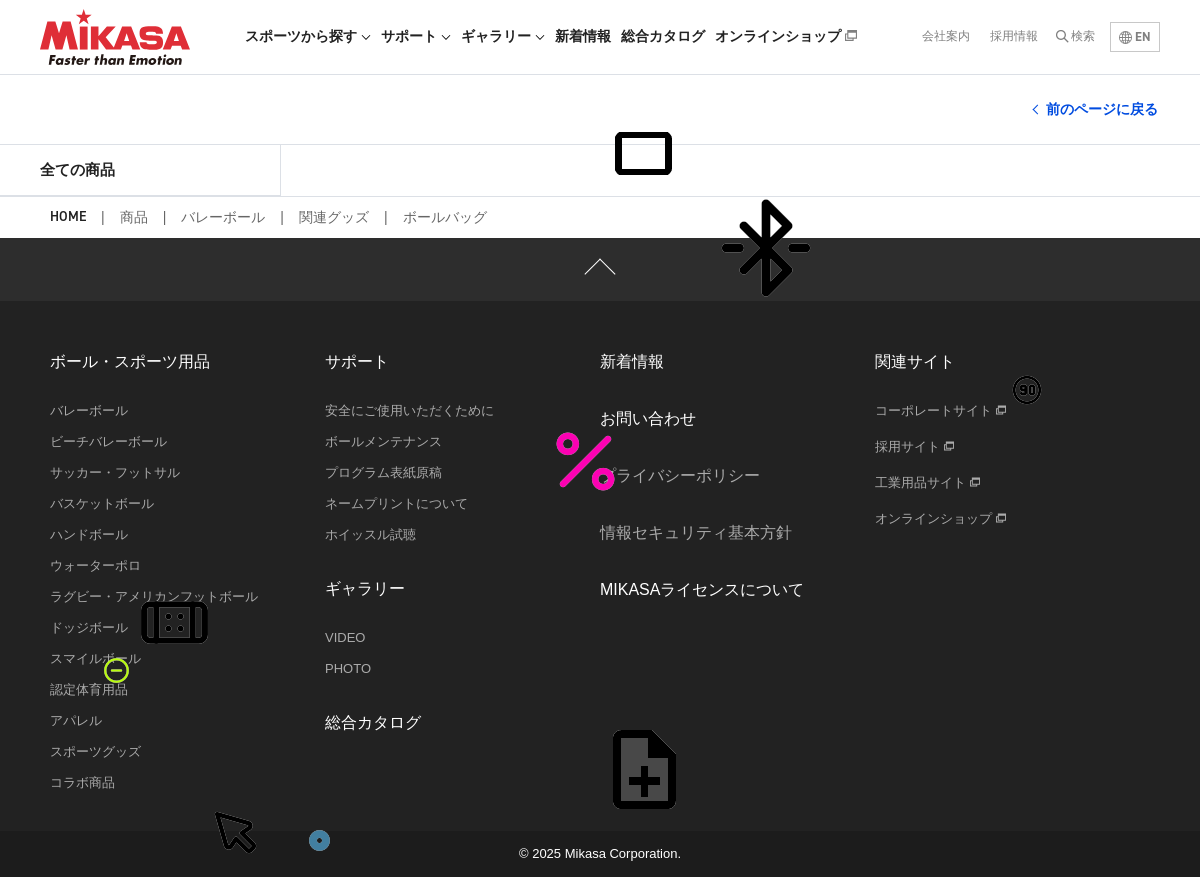  What do you see at coordinates (643, 153) in the screenshot?
I see `crop image to landscape orientation` at bounding box center [643, 153].